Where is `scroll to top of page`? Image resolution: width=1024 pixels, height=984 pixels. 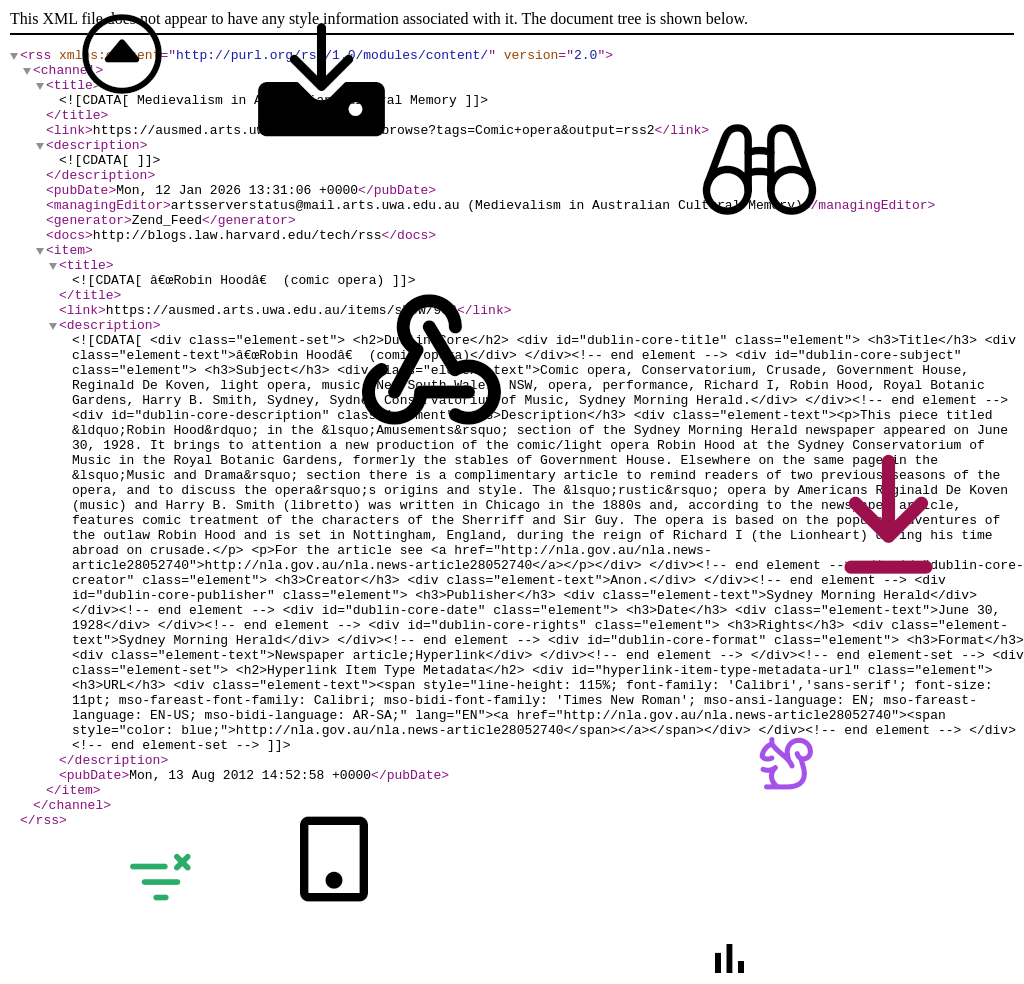
scroll to top of page is located at coordinates (122, 54).